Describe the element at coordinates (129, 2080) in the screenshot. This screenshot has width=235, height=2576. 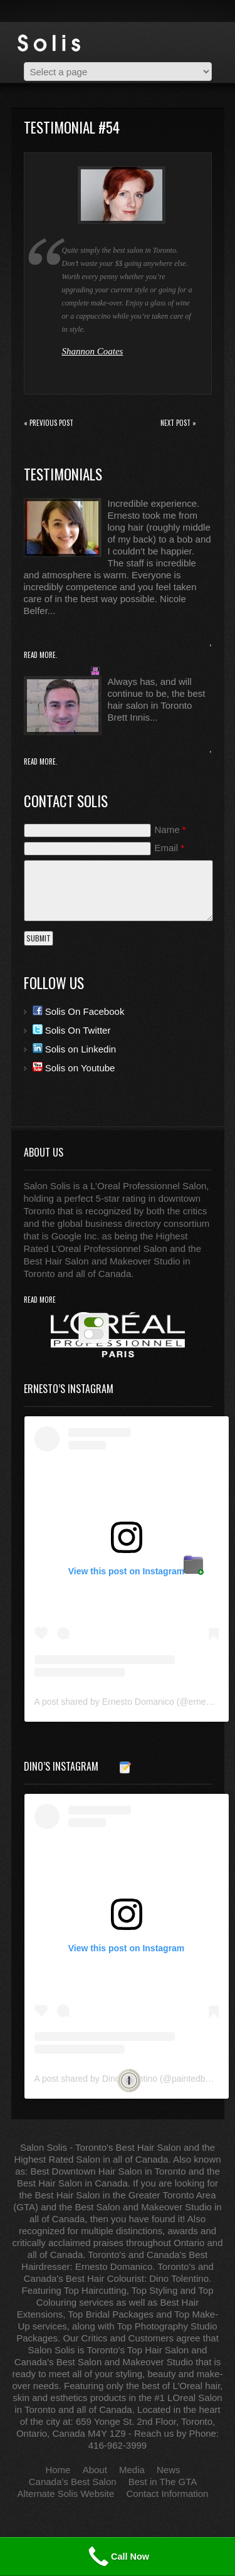
I see `open passwords and keys manager` at that location.